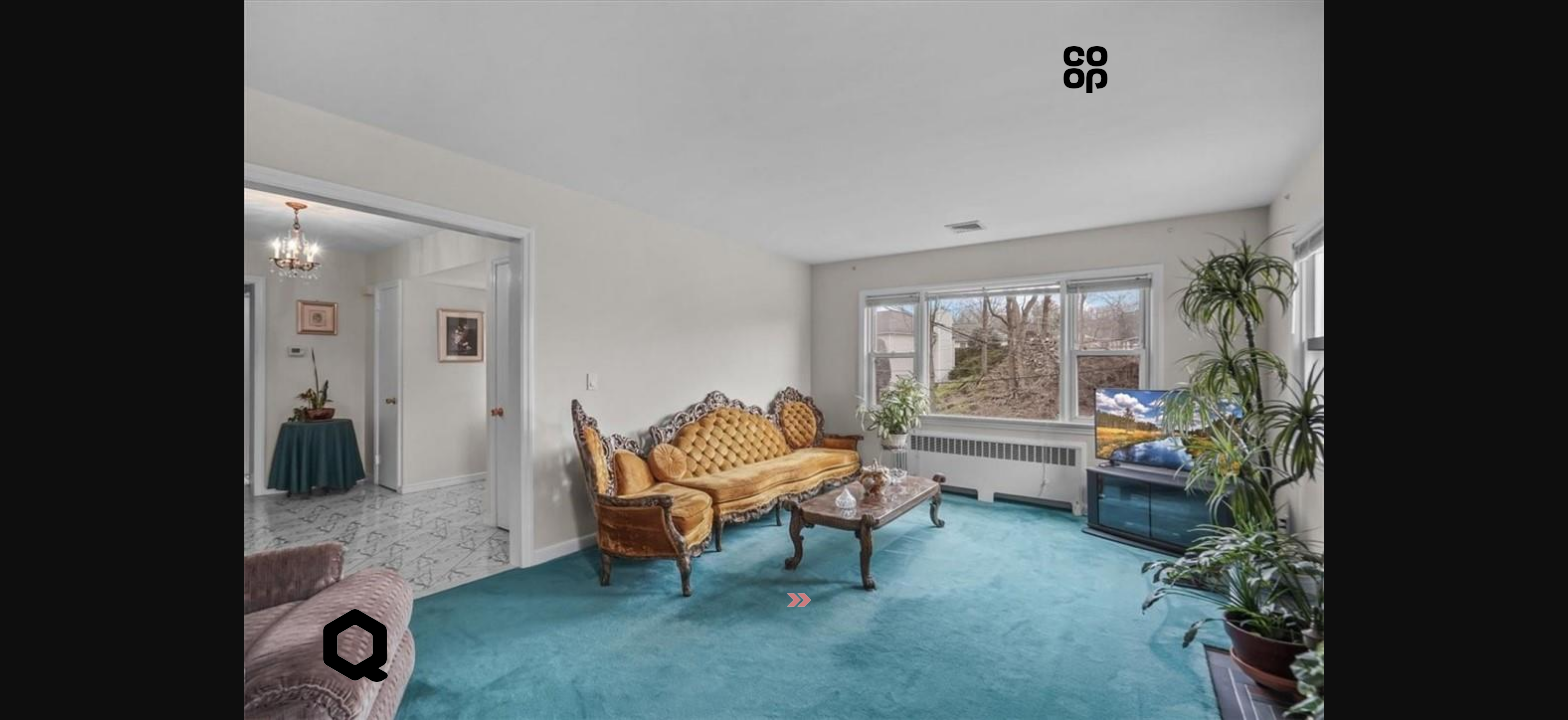 The height and width of the screenshot is (720, 1568). What do you see at coordinates (1085, 69) in the screenshot?
I see `co-op brand logo` at bounding box center [1085, 69].